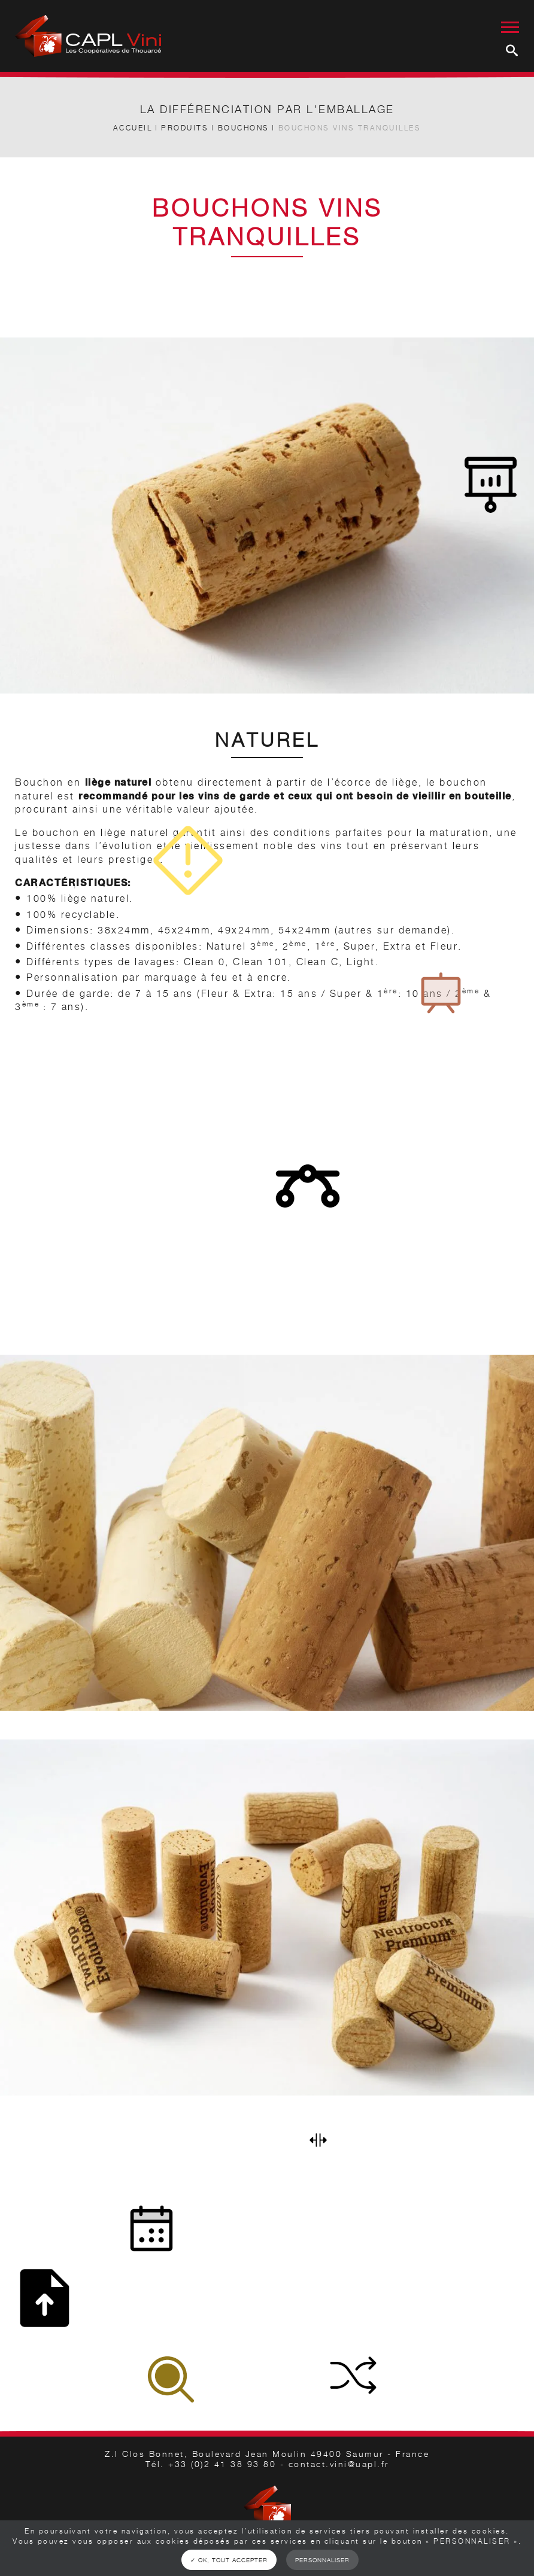  Describe the element at coordinates (171, 2379) in the screenshot. I see `search for content or items` at that location.